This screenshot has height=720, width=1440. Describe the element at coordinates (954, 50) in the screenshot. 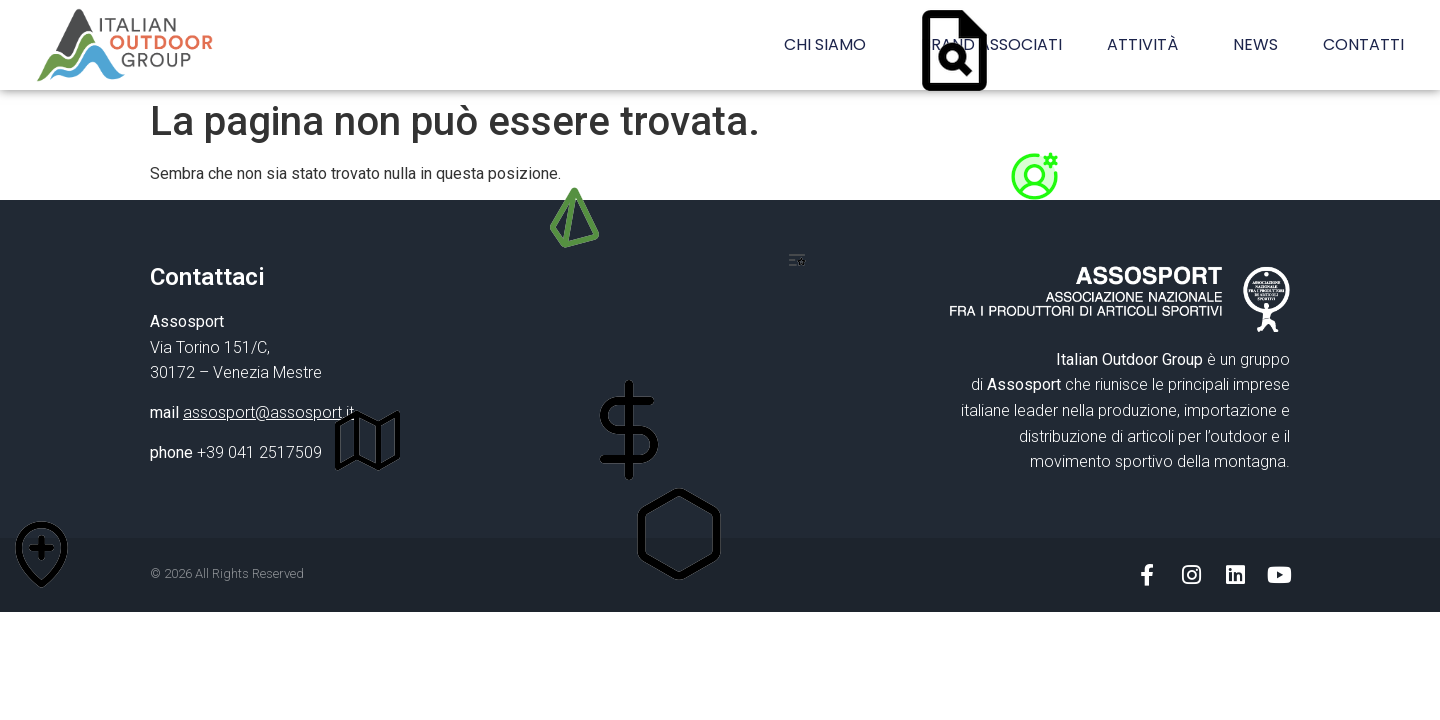

I see `check document for plagiarism` at that location.